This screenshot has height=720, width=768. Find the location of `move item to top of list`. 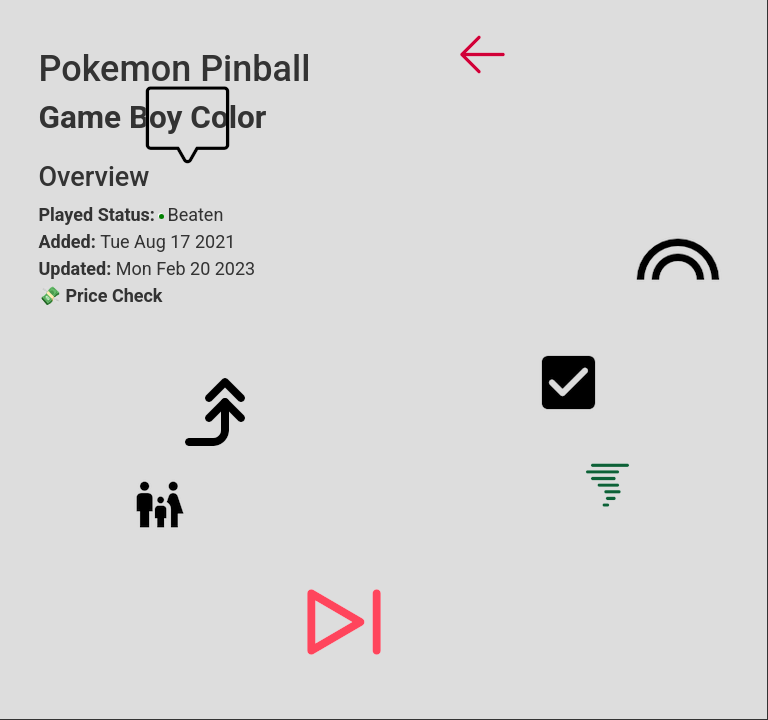

move item to top of list is located at coordinates (217, 414).